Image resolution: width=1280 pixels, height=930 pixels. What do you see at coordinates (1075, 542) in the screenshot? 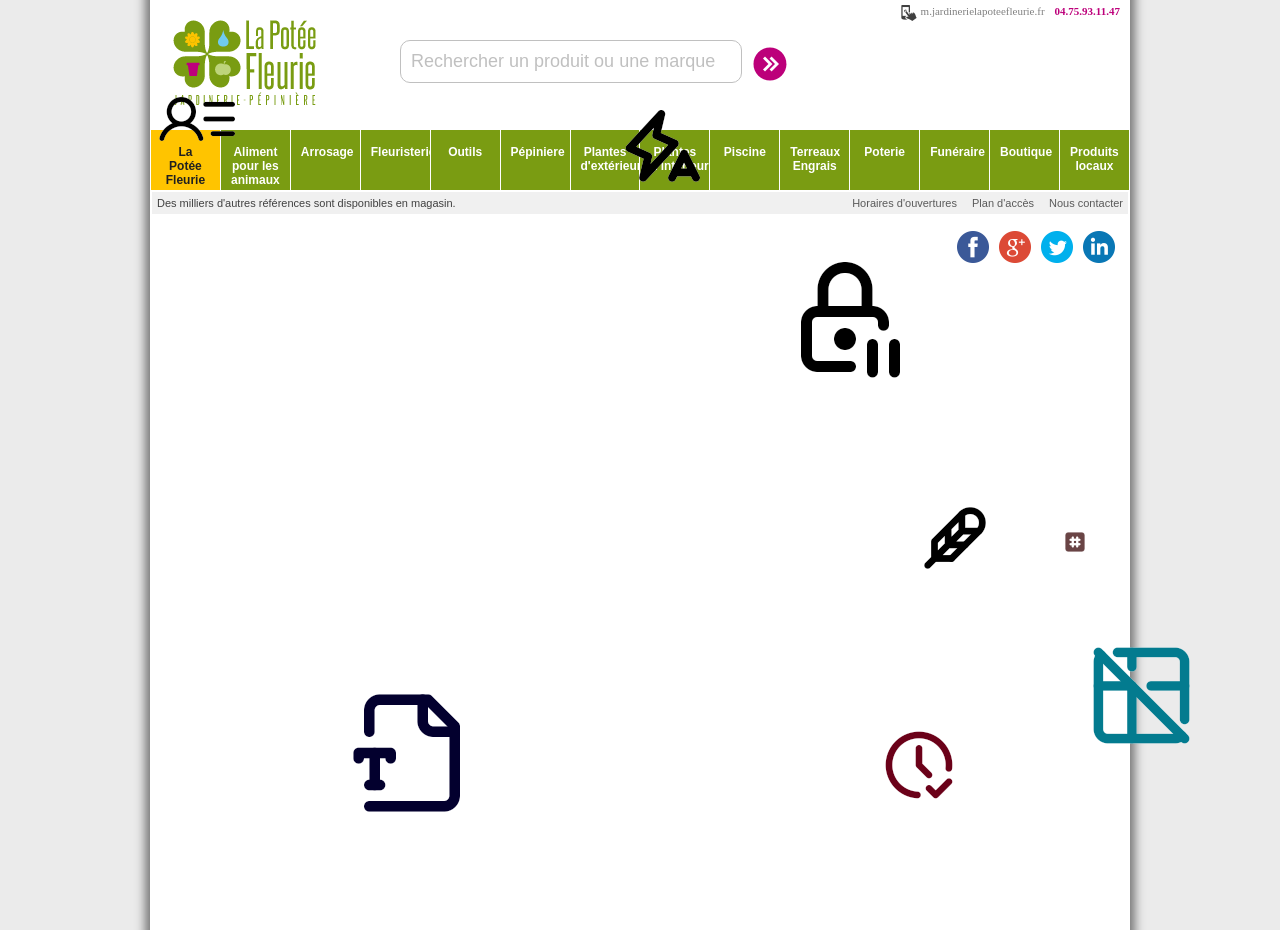
I see `view grid or table layout` at bounding box center [1075, 542].